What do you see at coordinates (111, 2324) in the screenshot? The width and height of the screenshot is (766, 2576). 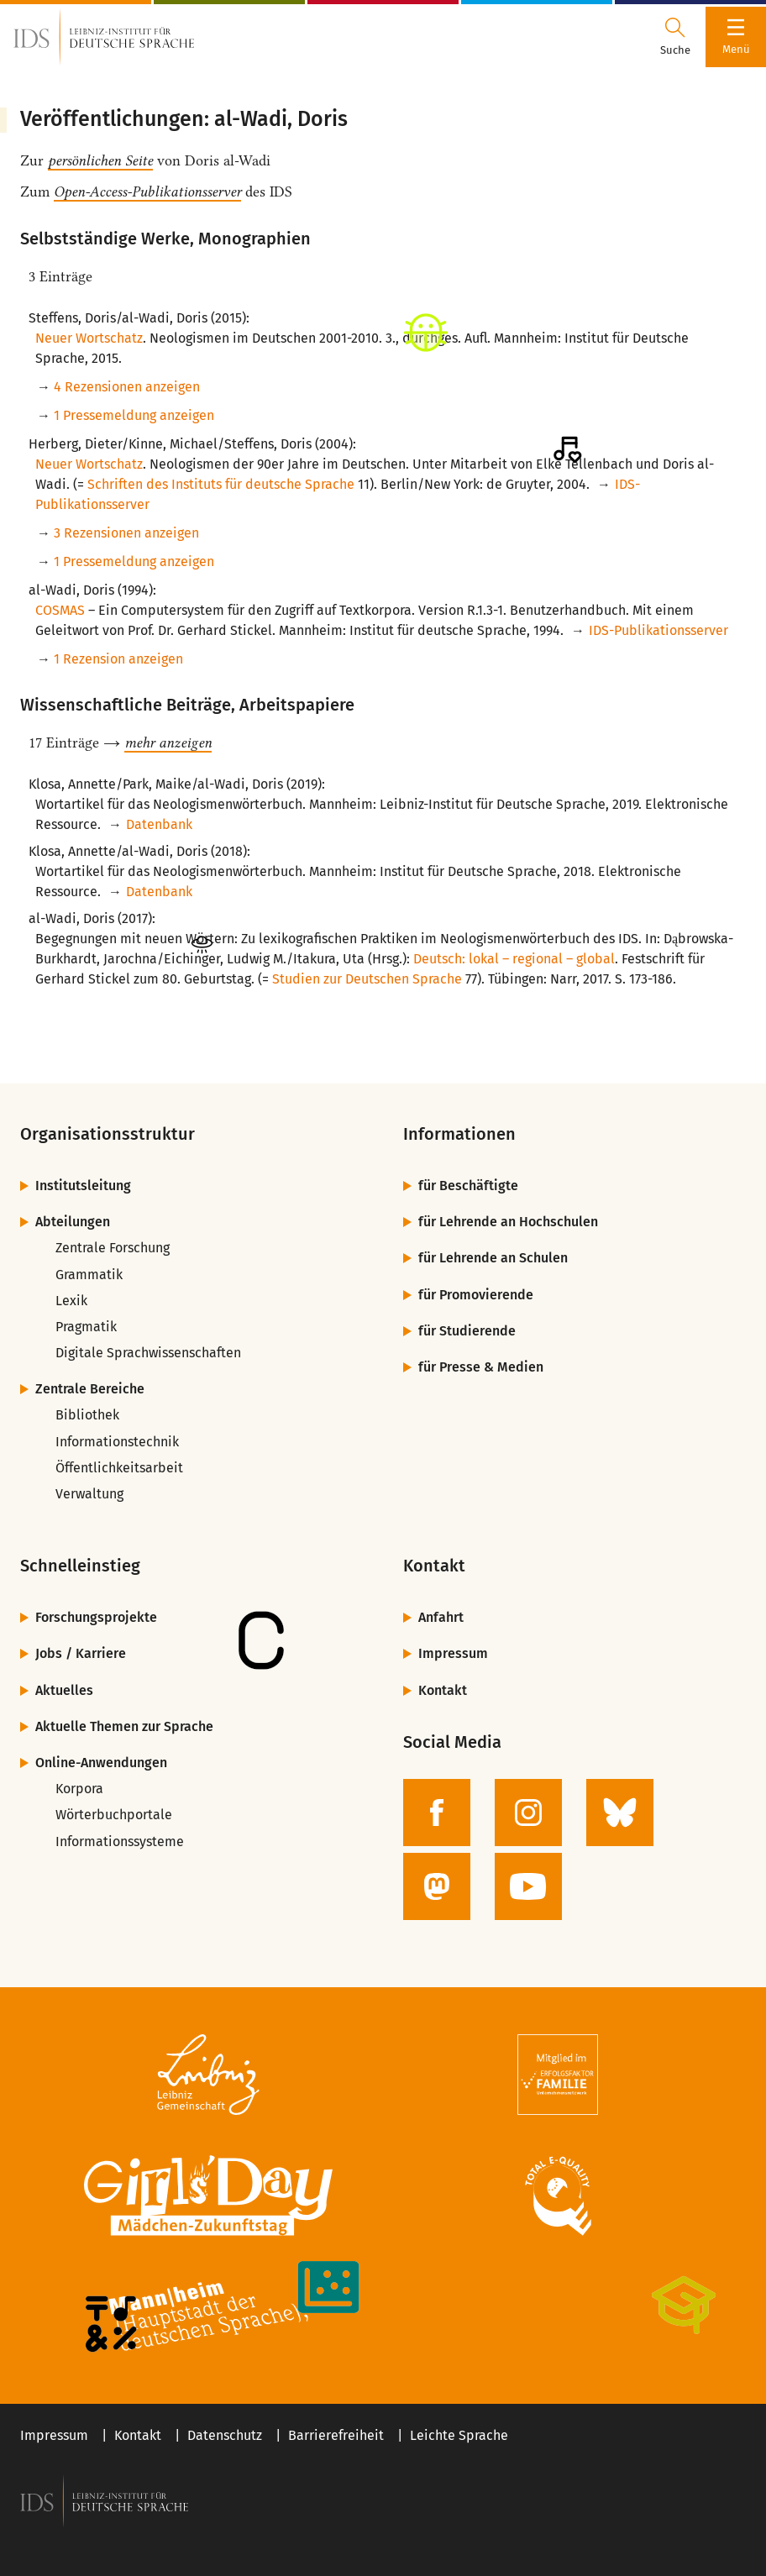 I see `access special characters and symbols keyboard` at bounding box center [111, 2324].